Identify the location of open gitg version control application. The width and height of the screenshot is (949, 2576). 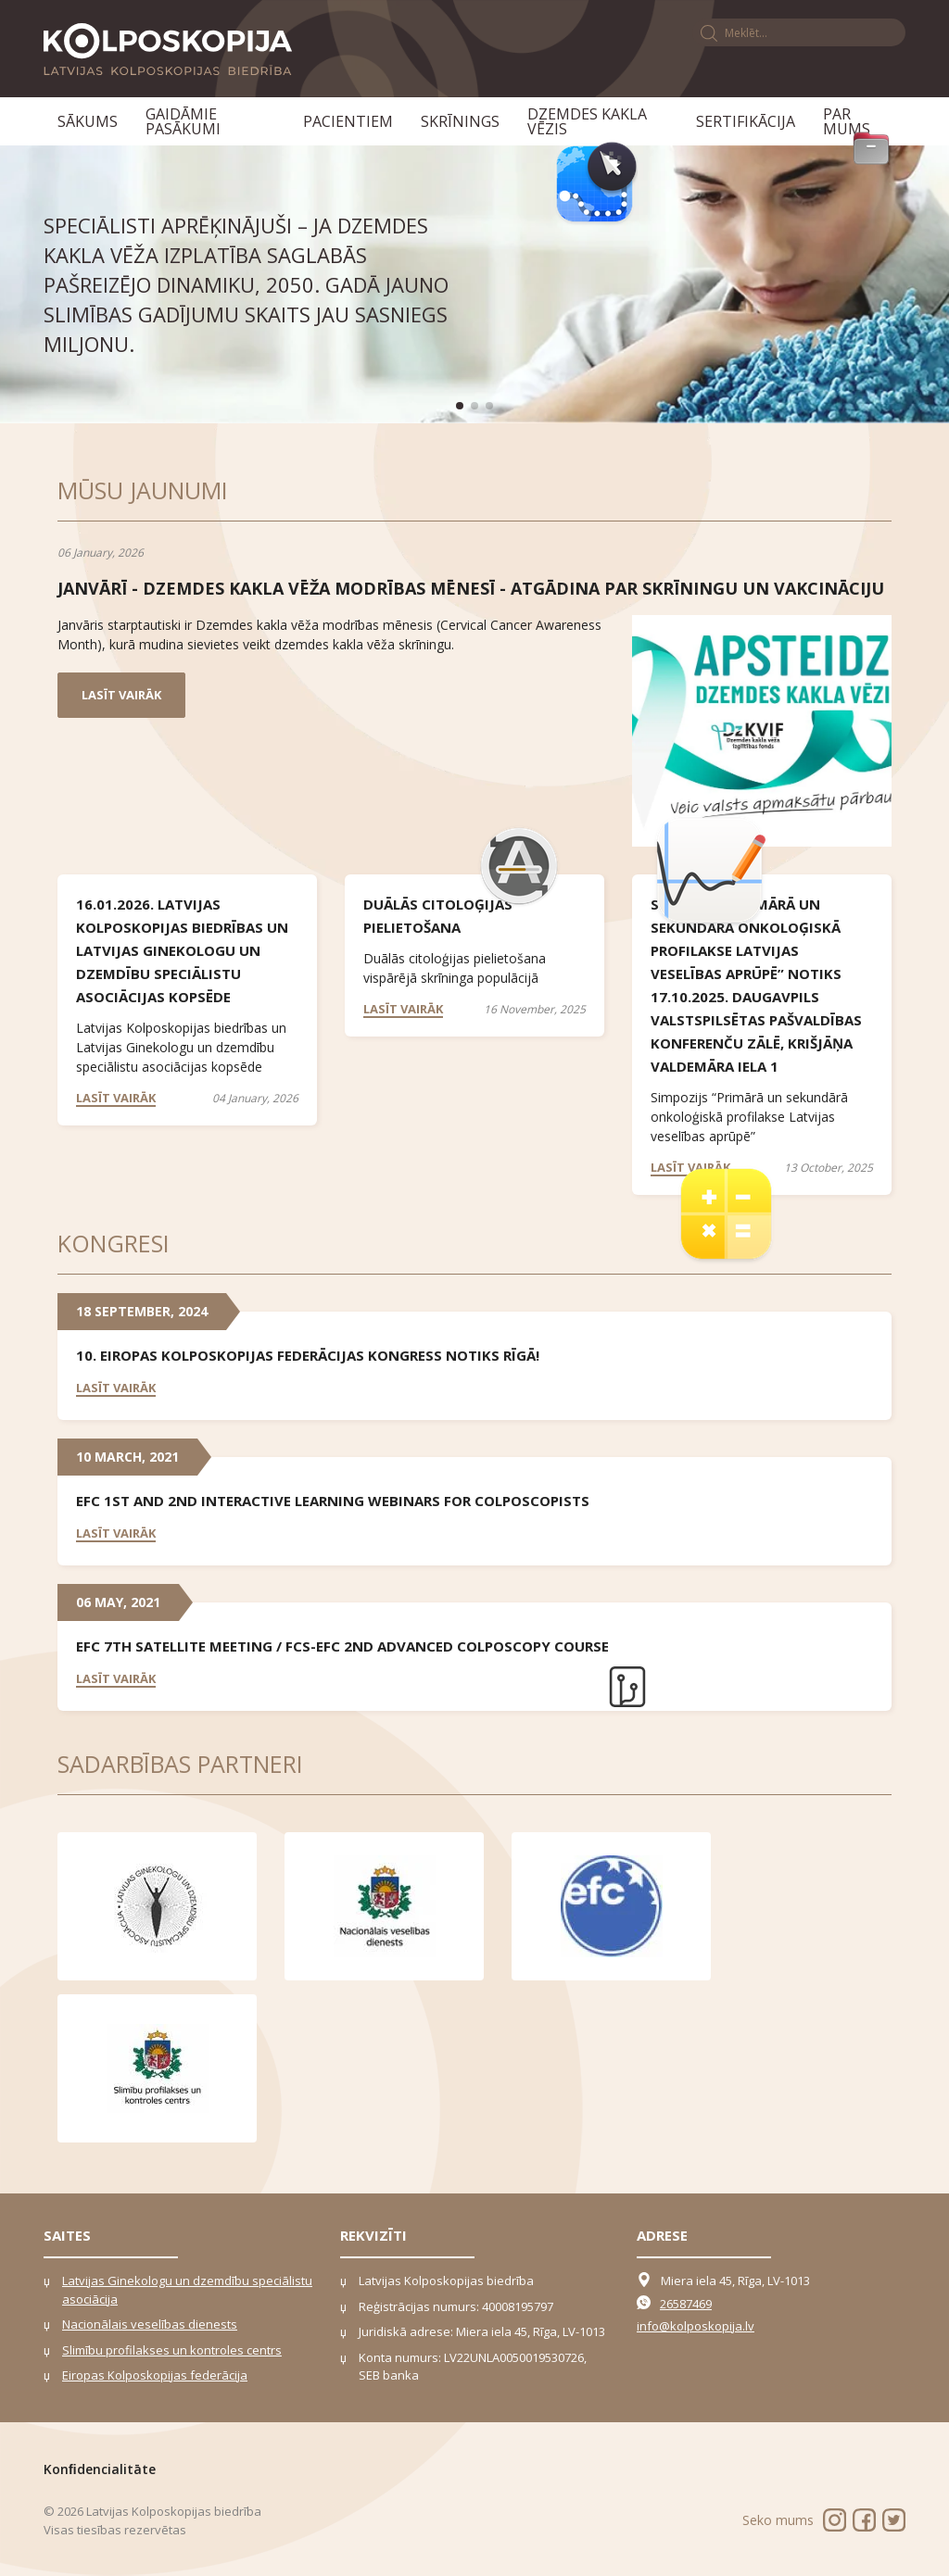
(627, 1687).